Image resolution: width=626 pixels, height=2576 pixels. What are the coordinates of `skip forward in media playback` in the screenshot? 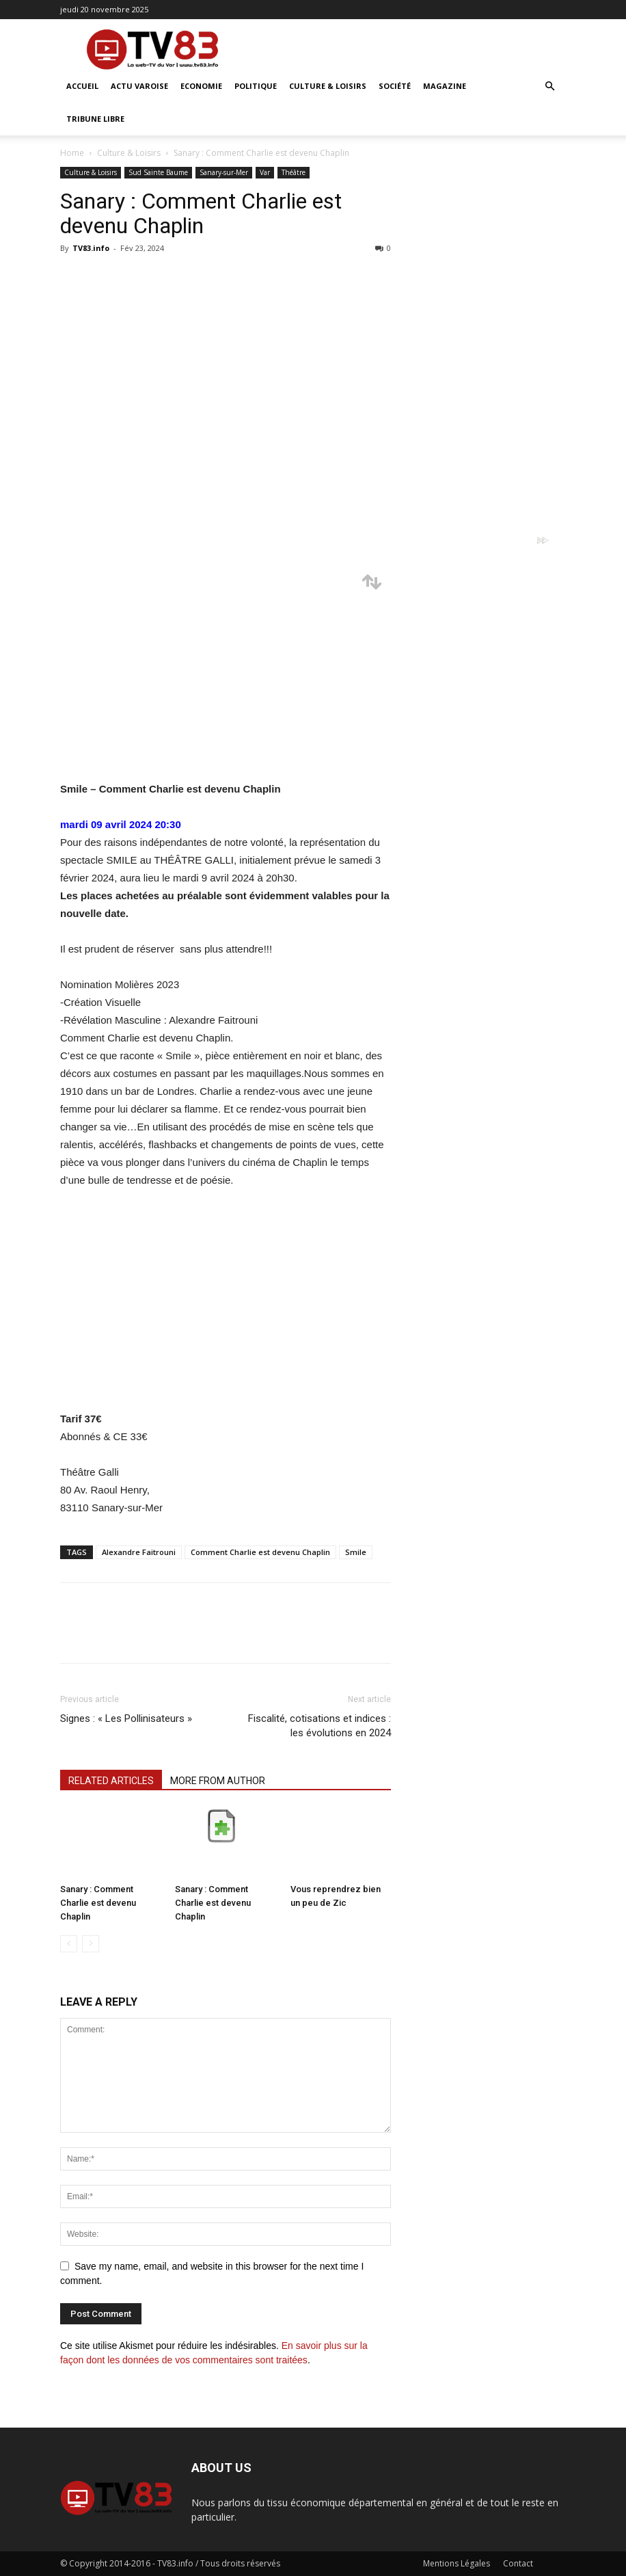 It's located at (543, 540).